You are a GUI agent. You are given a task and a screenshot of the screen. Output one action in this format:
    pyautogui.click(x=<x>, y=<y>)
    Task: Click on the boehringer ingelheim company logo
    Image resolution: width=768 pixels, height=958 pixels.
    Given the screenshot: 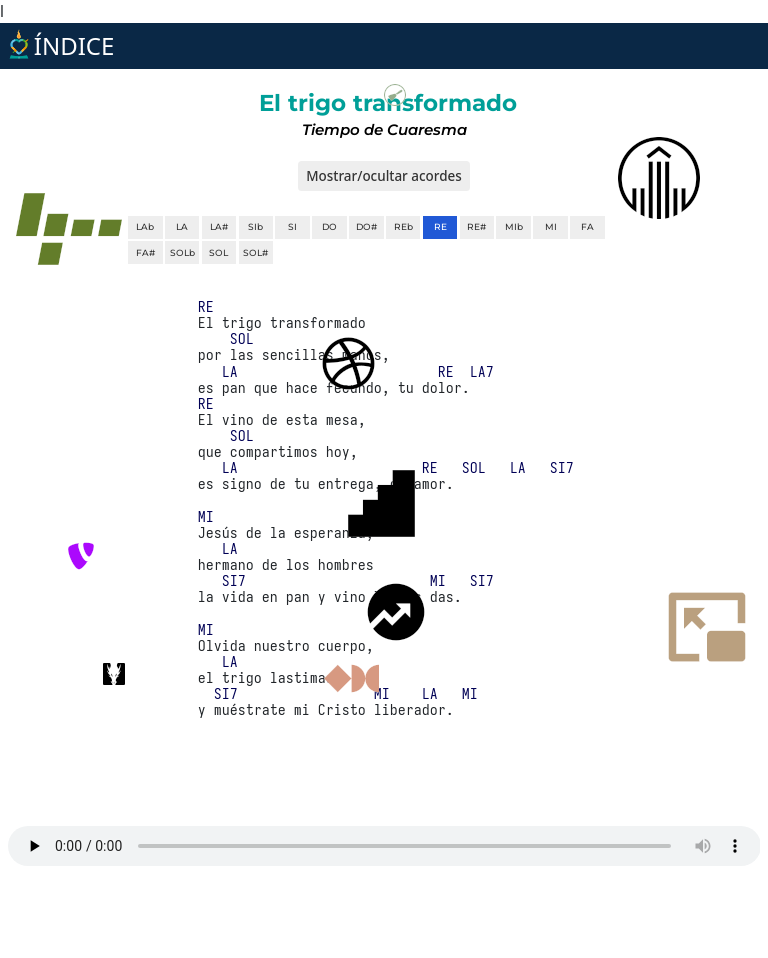 What is the action you would take?
    pyautogui.click(x=659, y=178)
    